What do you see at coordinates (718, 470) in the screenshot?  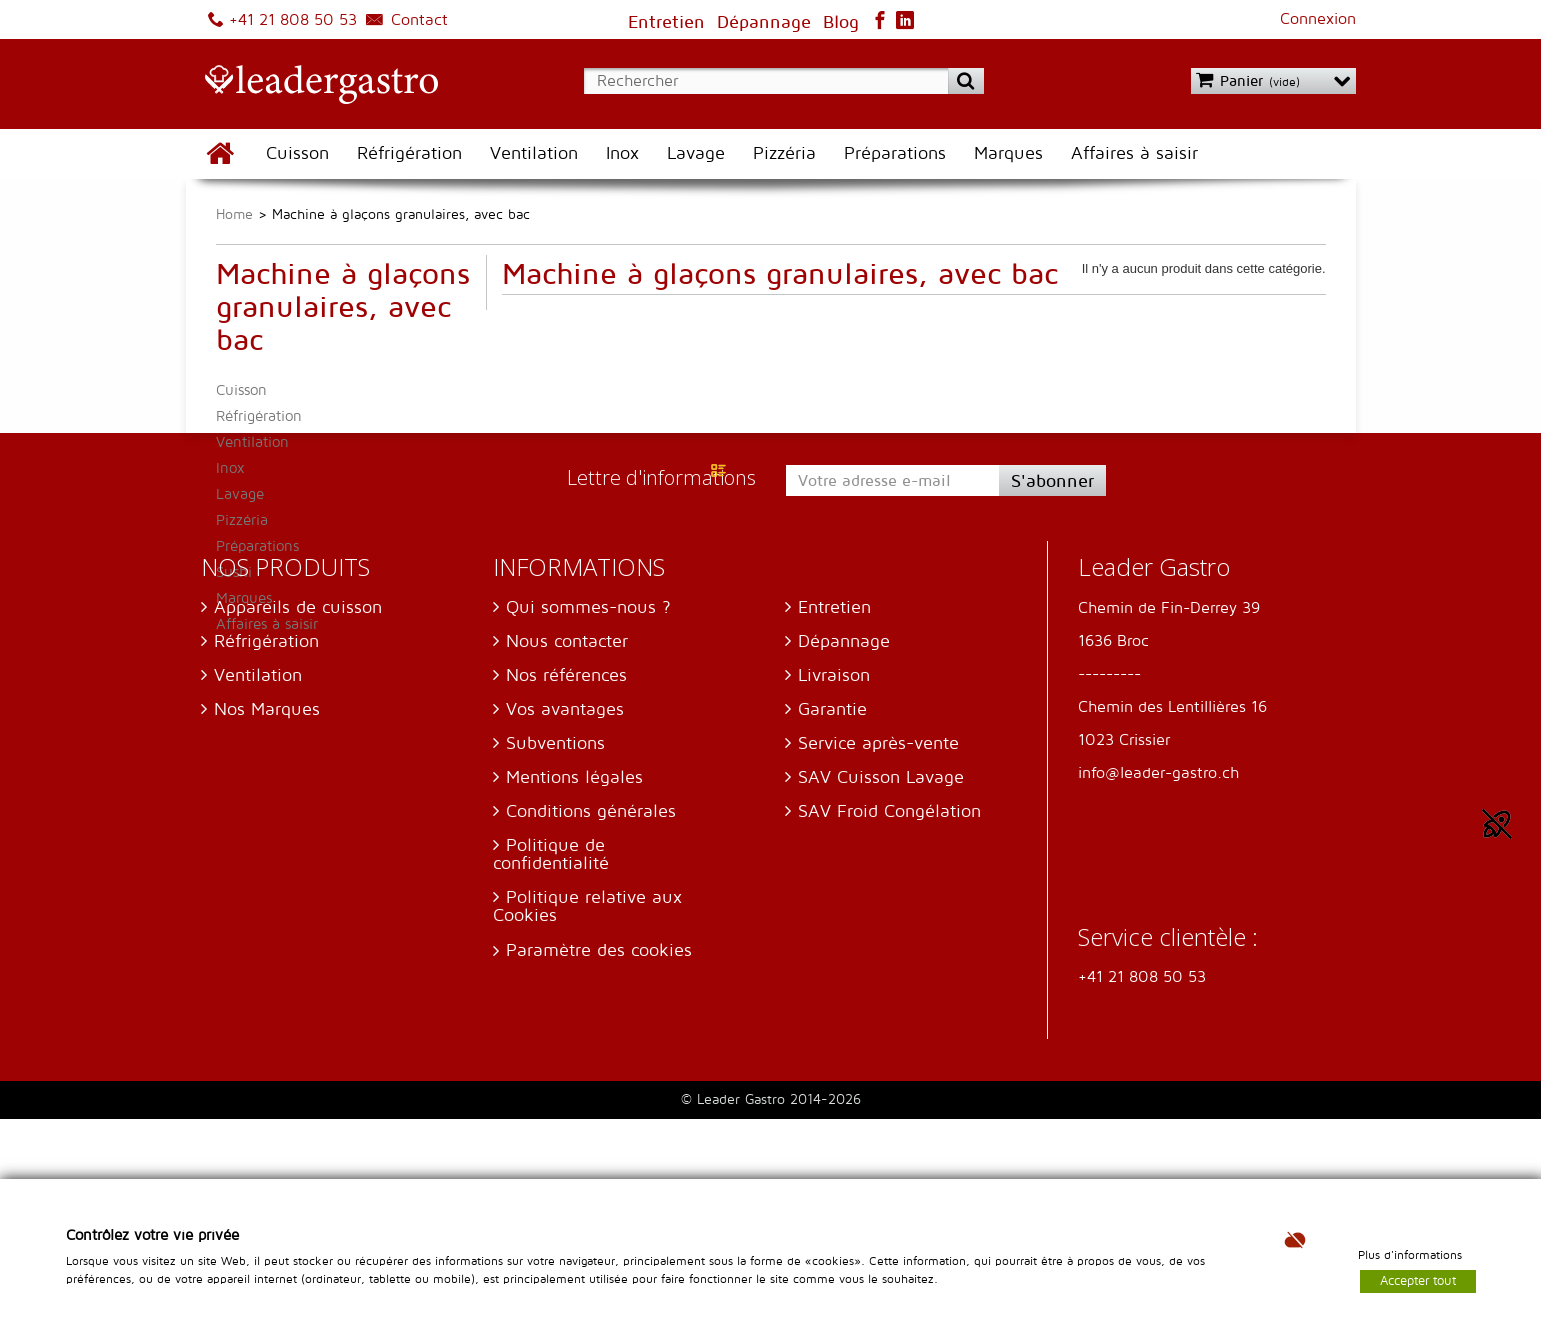 I see `view detailed list items` at bounding box center [718, 470].